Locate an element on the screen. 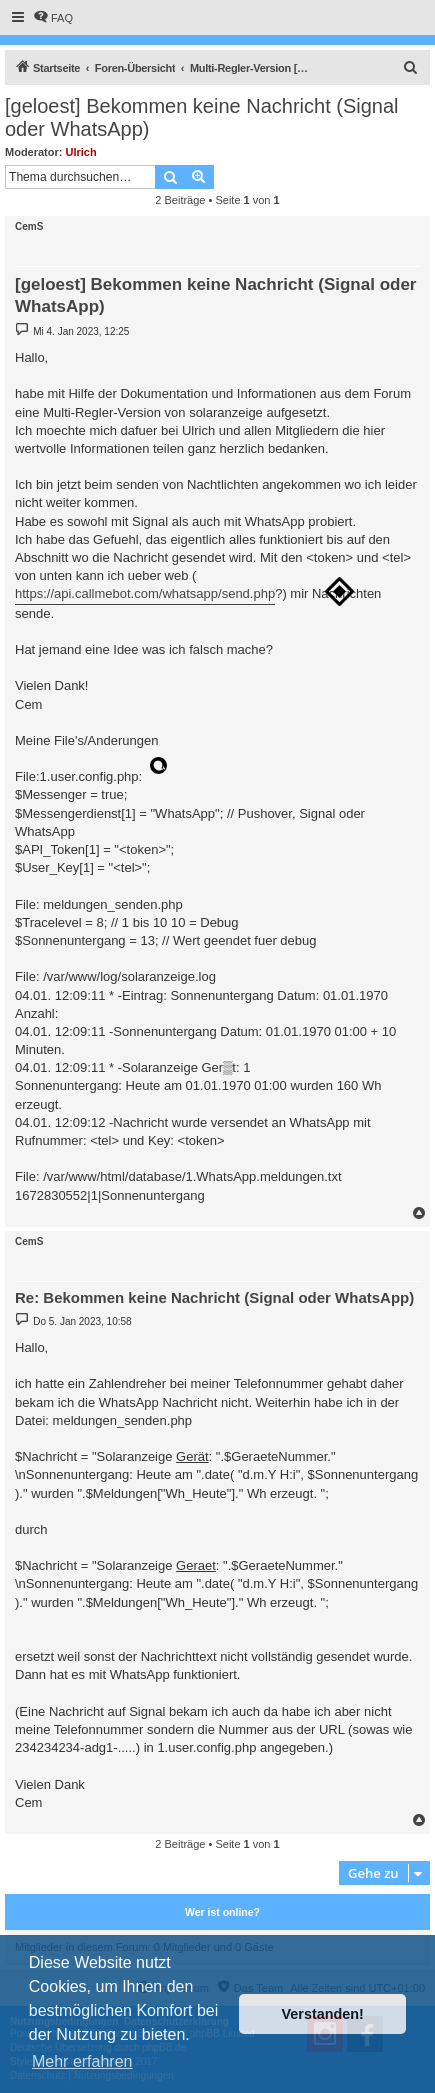 The height and width of the screenshot is (2093, 435). google nearby sharing feature is located at coordinates (339, 591).